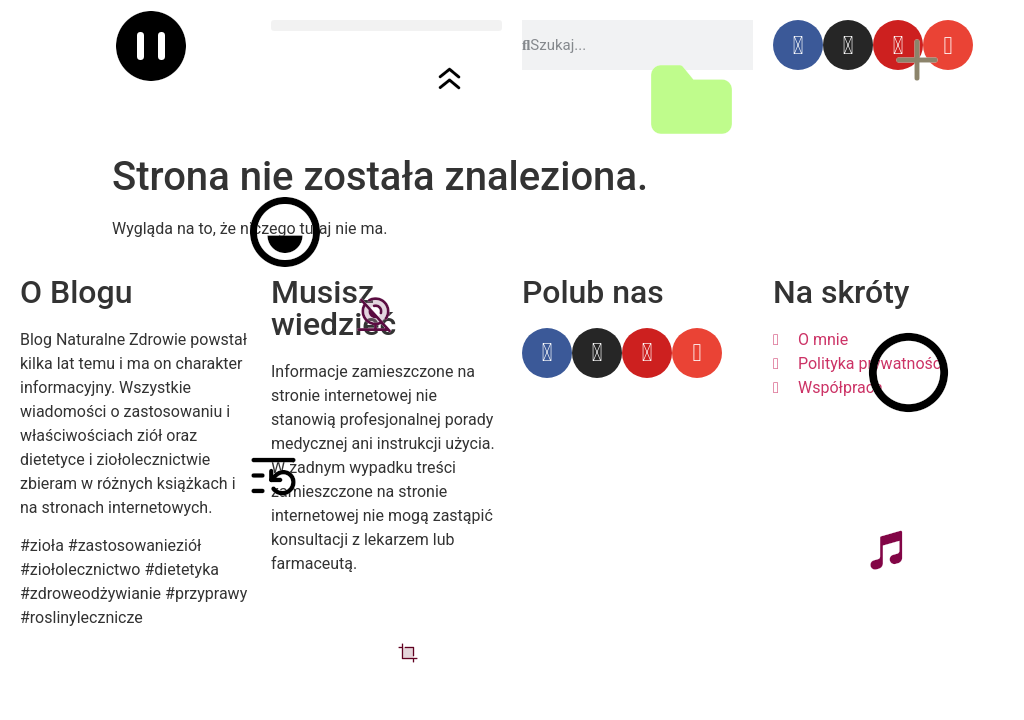 This screenshot has width=1024, height=720. Describe the element at coordinates (449, 78) in the screenshot. I see `scroll to top of page` at that location.